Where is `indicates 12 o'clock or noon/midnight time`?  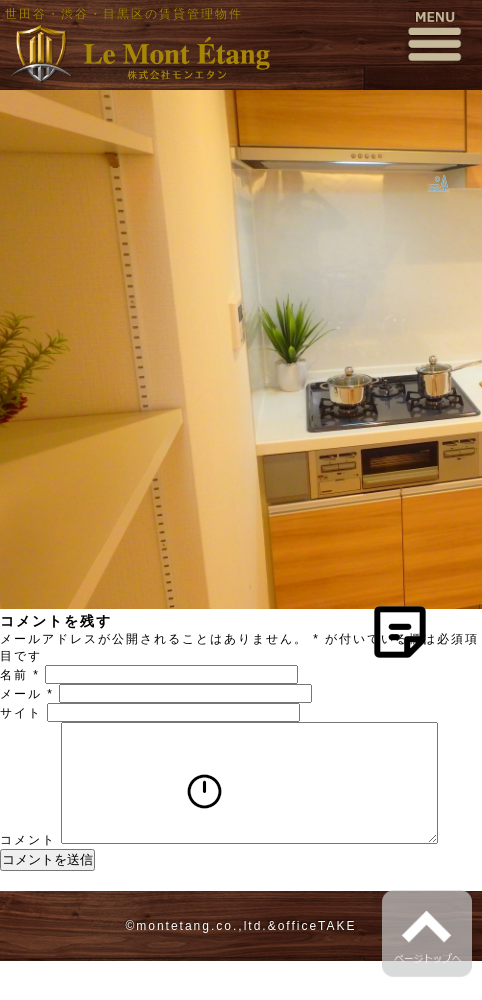 indicates 12 o'clock or noon/midnight time is located at coordinates (204, 791).